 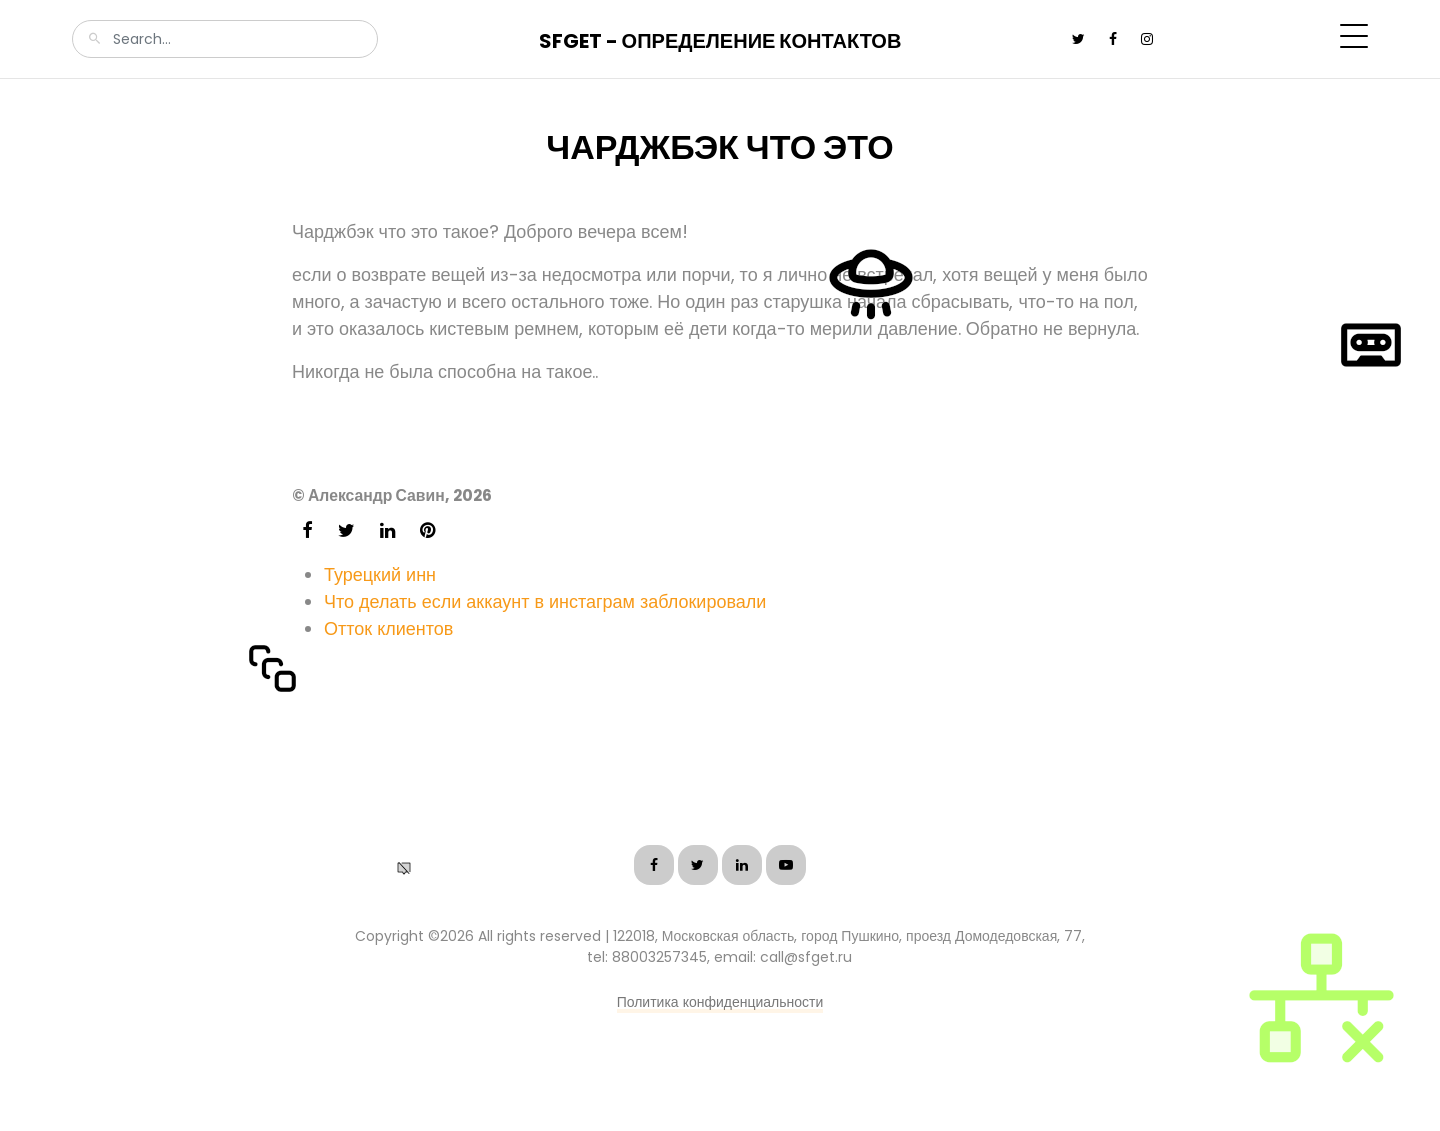 I want to click on view stacked layers or cards, so click(x=272, y=668).